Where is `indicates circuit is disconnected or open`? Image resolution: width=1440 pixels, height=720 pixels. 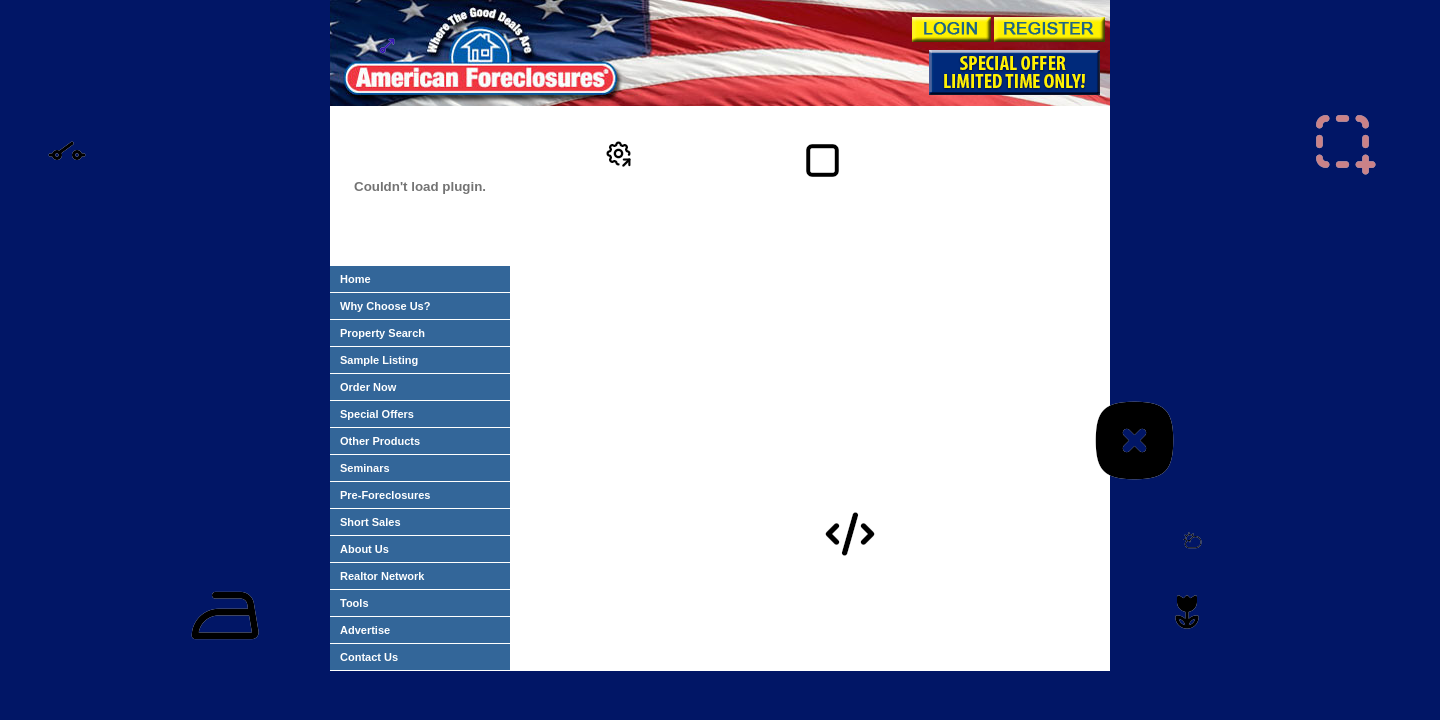 indicates circuit is disconnected or open is located at coordinates (67, 155).